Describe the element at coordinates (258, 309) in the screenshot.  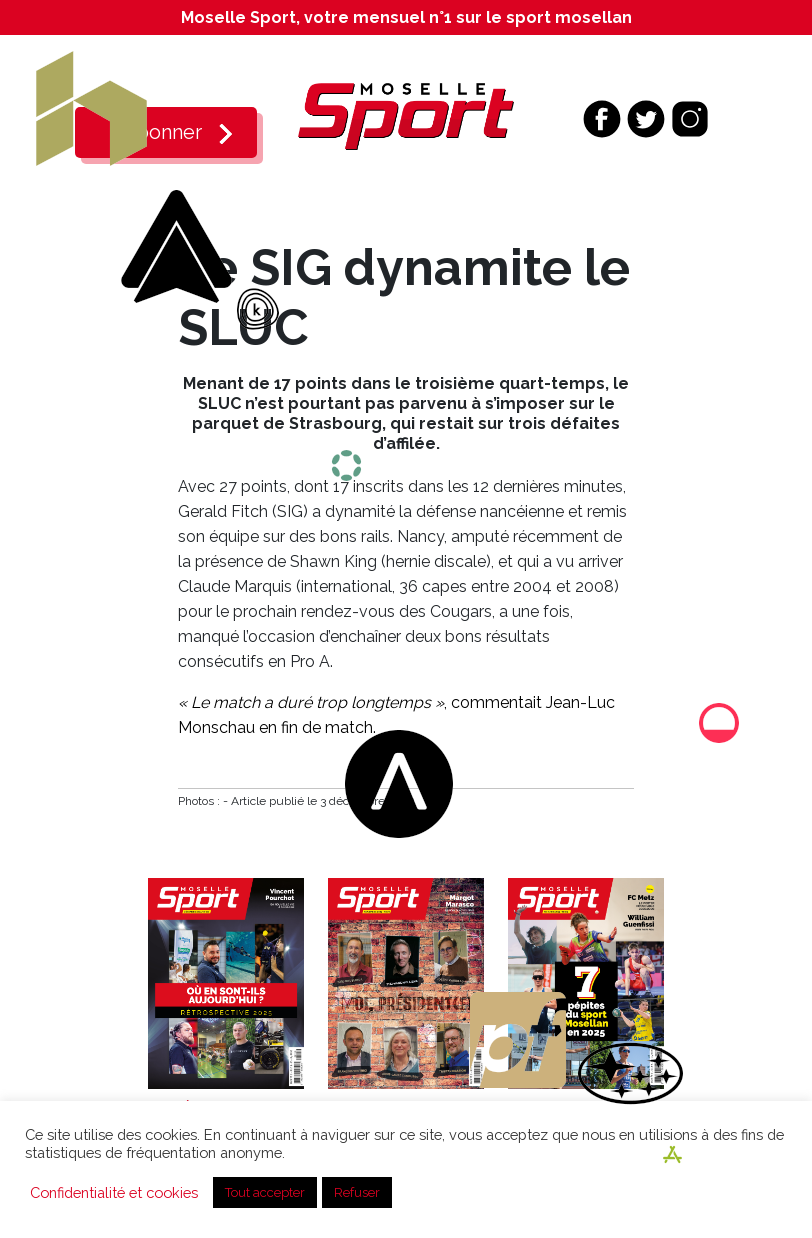
I see `visit the Keep a Changelog website` at that location.